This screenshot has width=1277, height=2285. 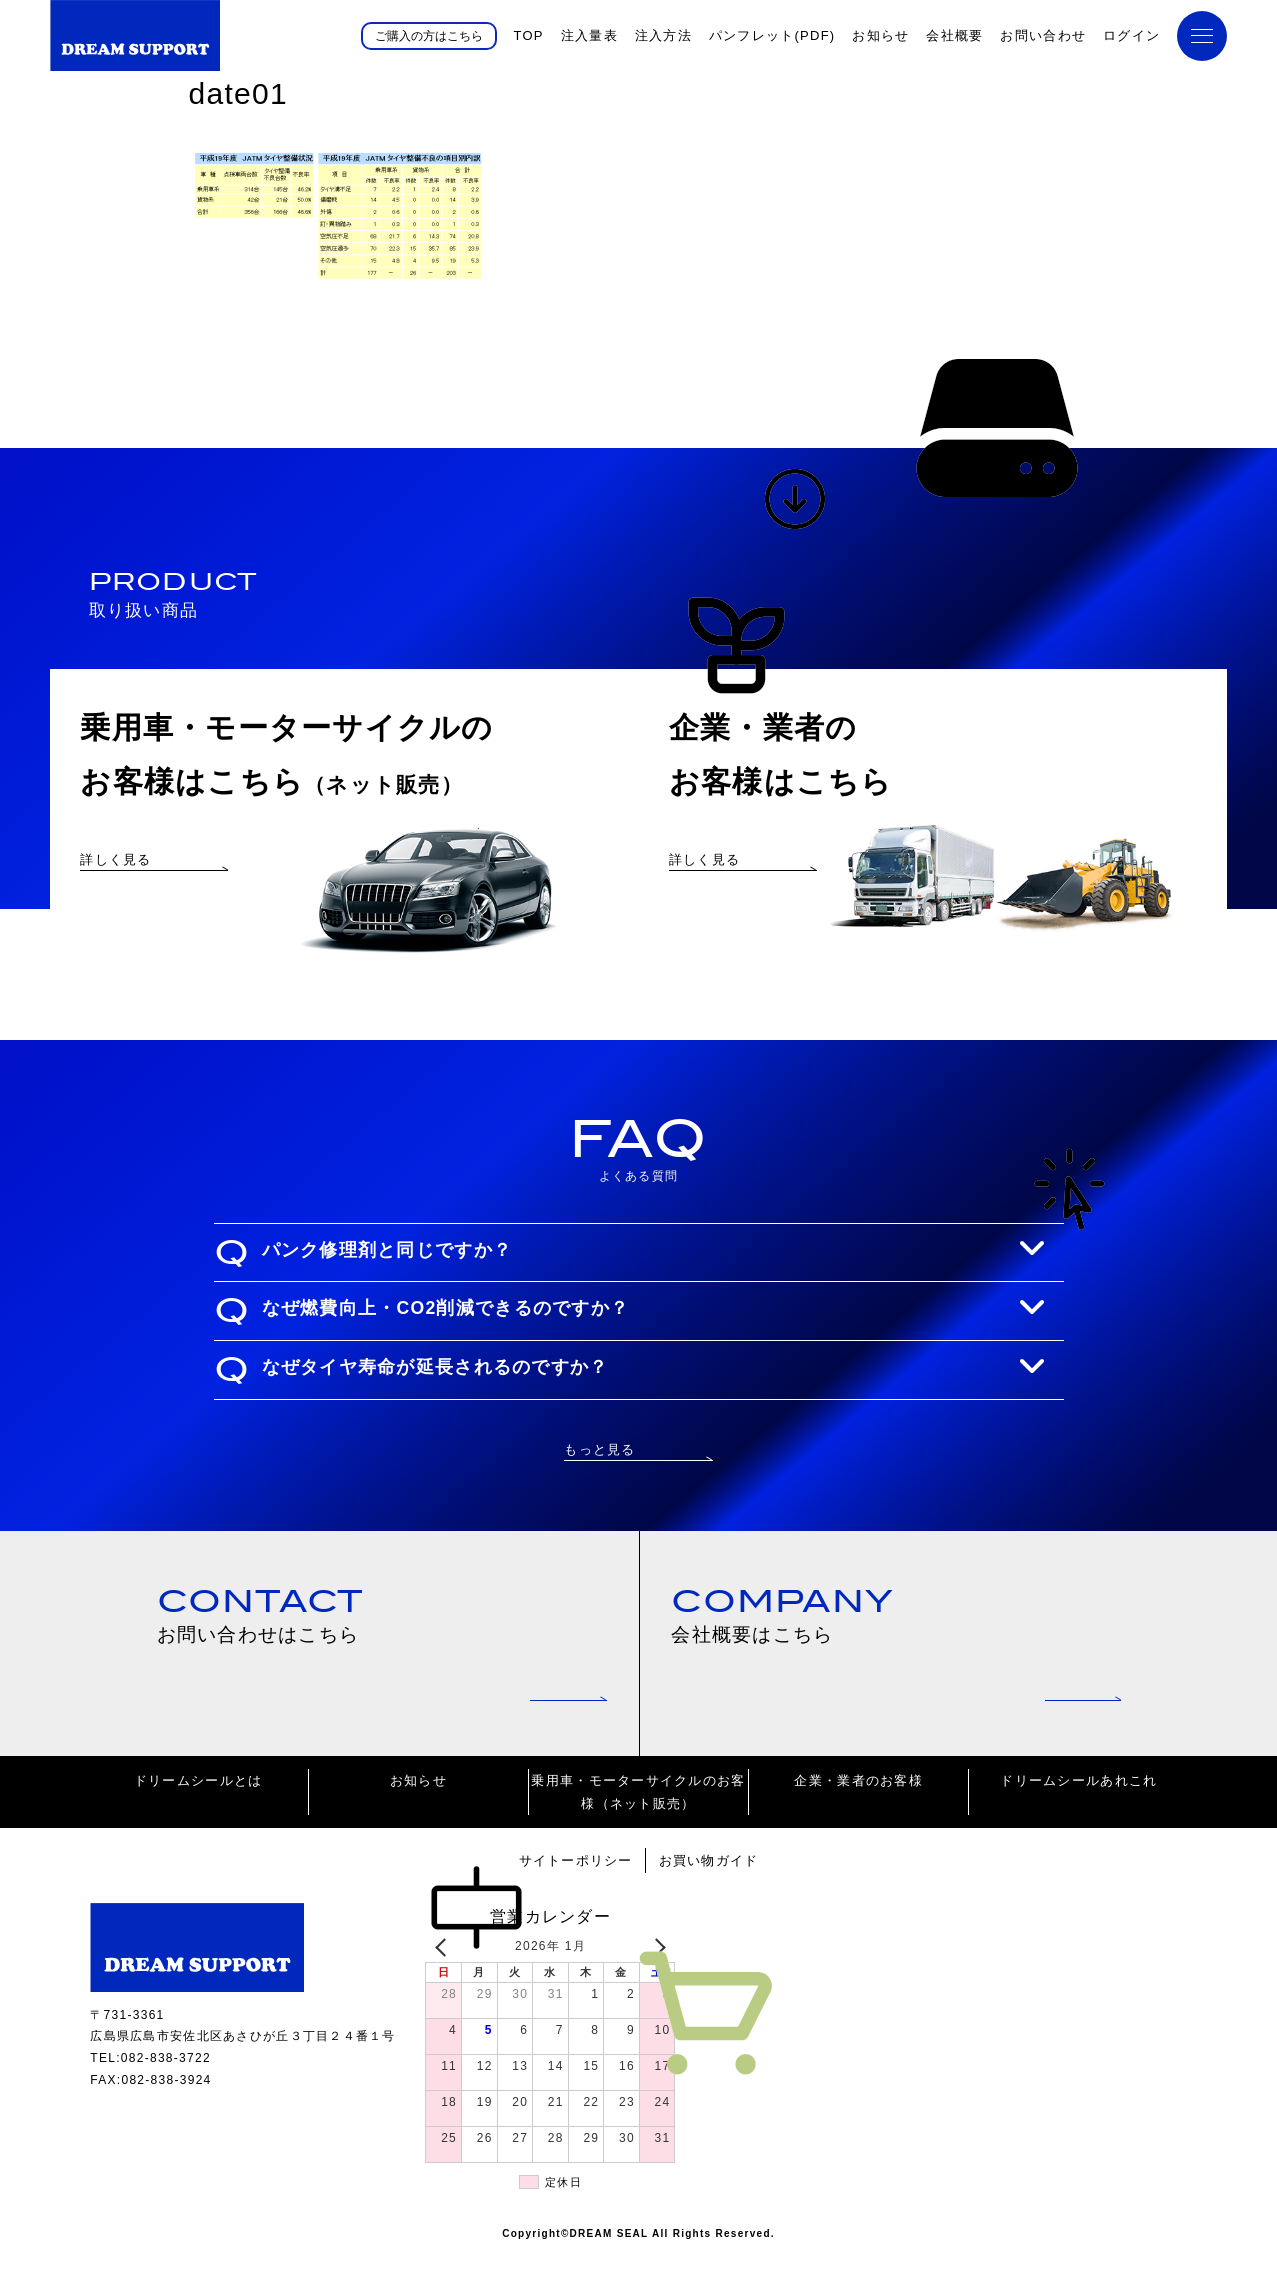 I want to click on click or tap interaction indicator, so click(x=1069, y=1189).